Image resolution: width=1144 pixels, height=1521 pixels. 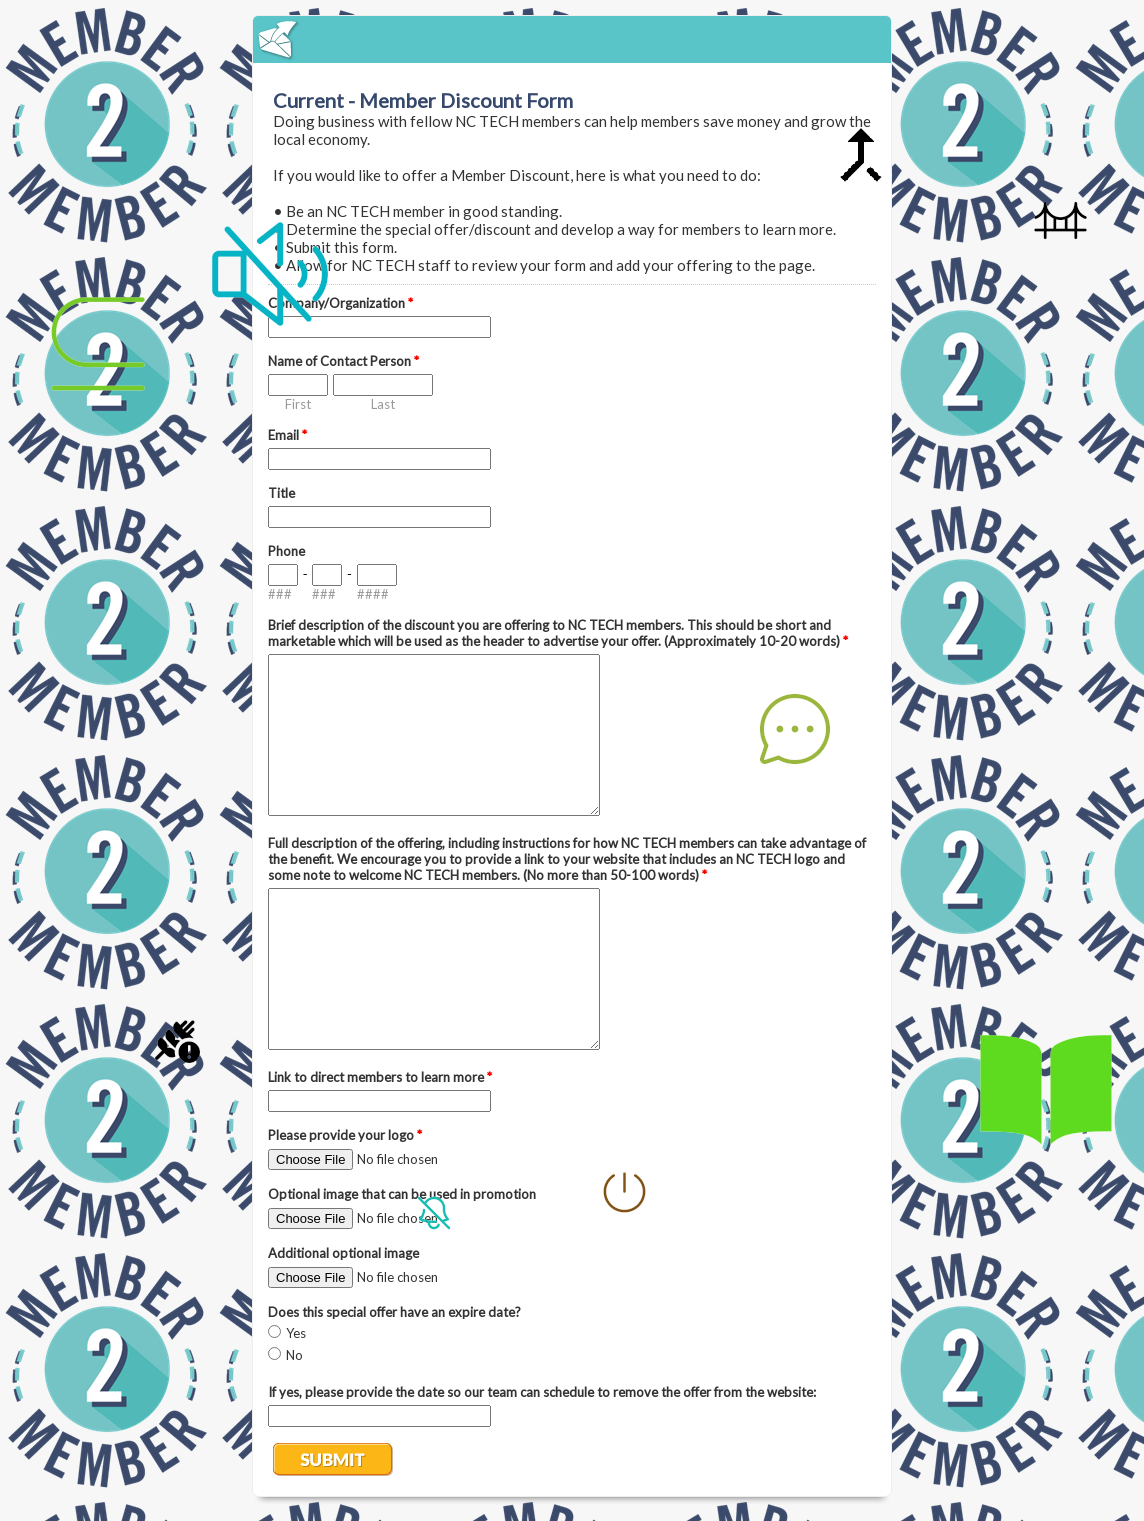 I want to click on merge branches or items together, so click(x=861, y=155).